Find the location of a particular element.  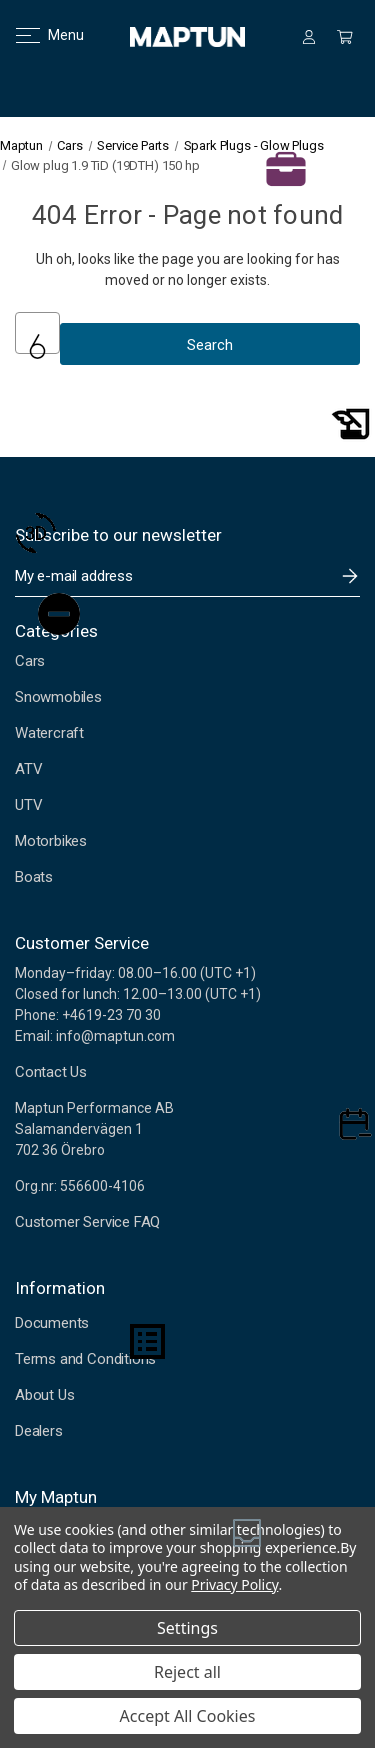

remove an event from your calendar is located at coordinates (354, 1124).